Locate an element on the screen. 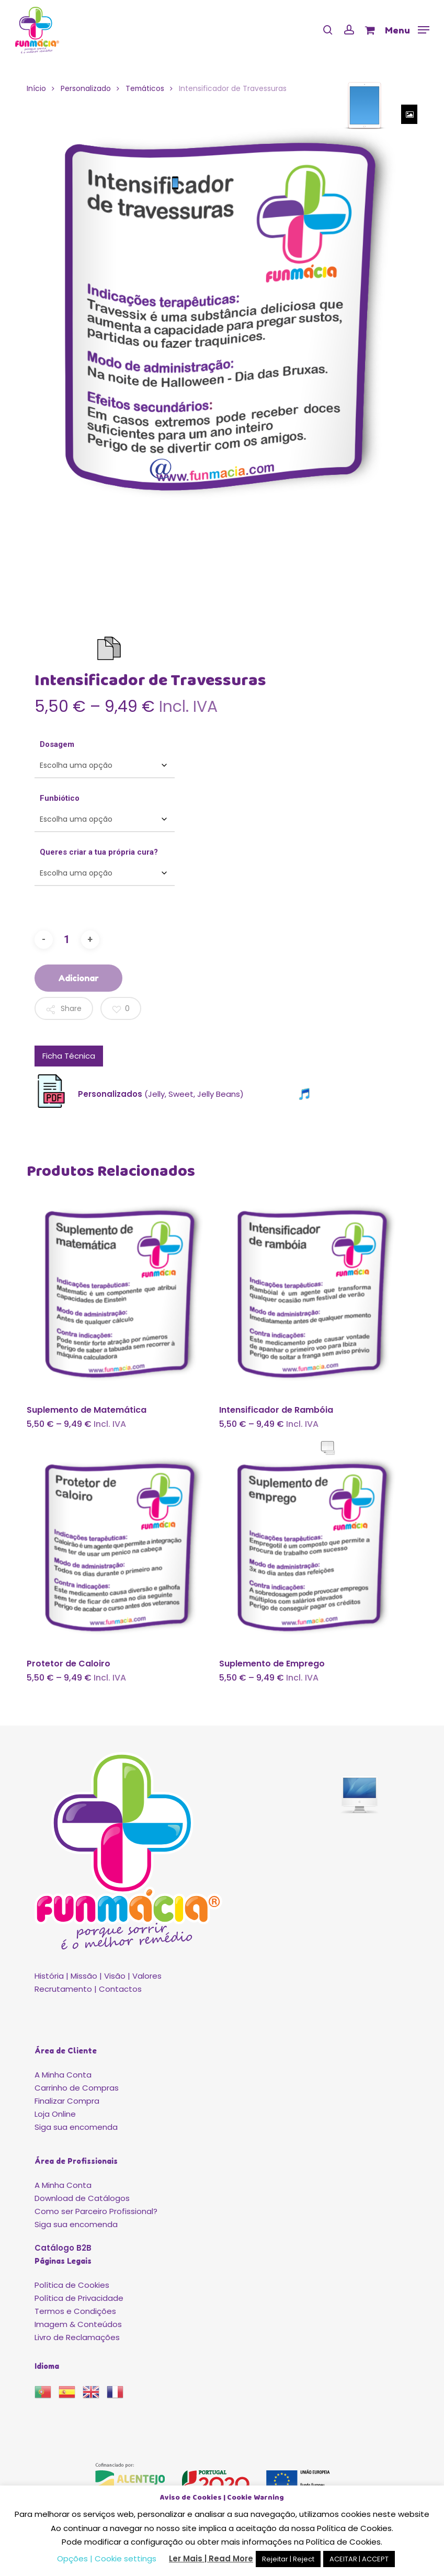 This screenshot has width=444, height=2576. represents a connected iMac G5 desktop computer is located at coordinates (359, 1791).